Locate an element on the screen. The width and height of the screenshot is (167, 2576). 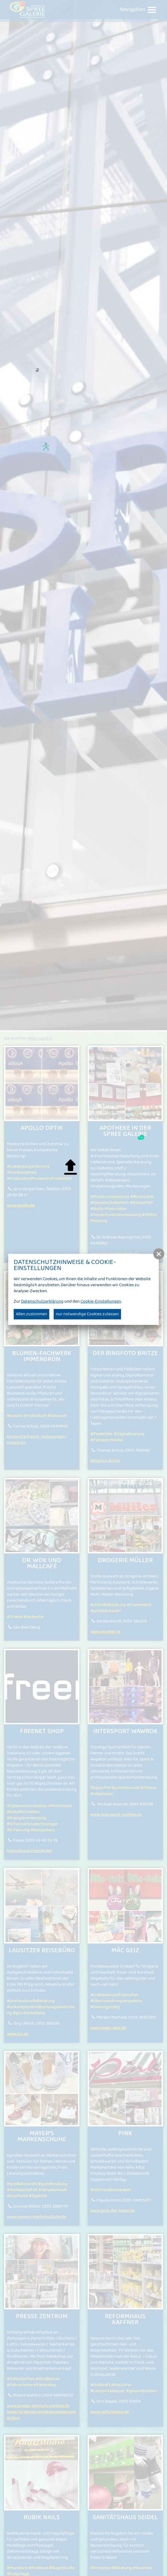
indicates a set is not a superset of another in mathematical notation is located at coordinates (37, 370).